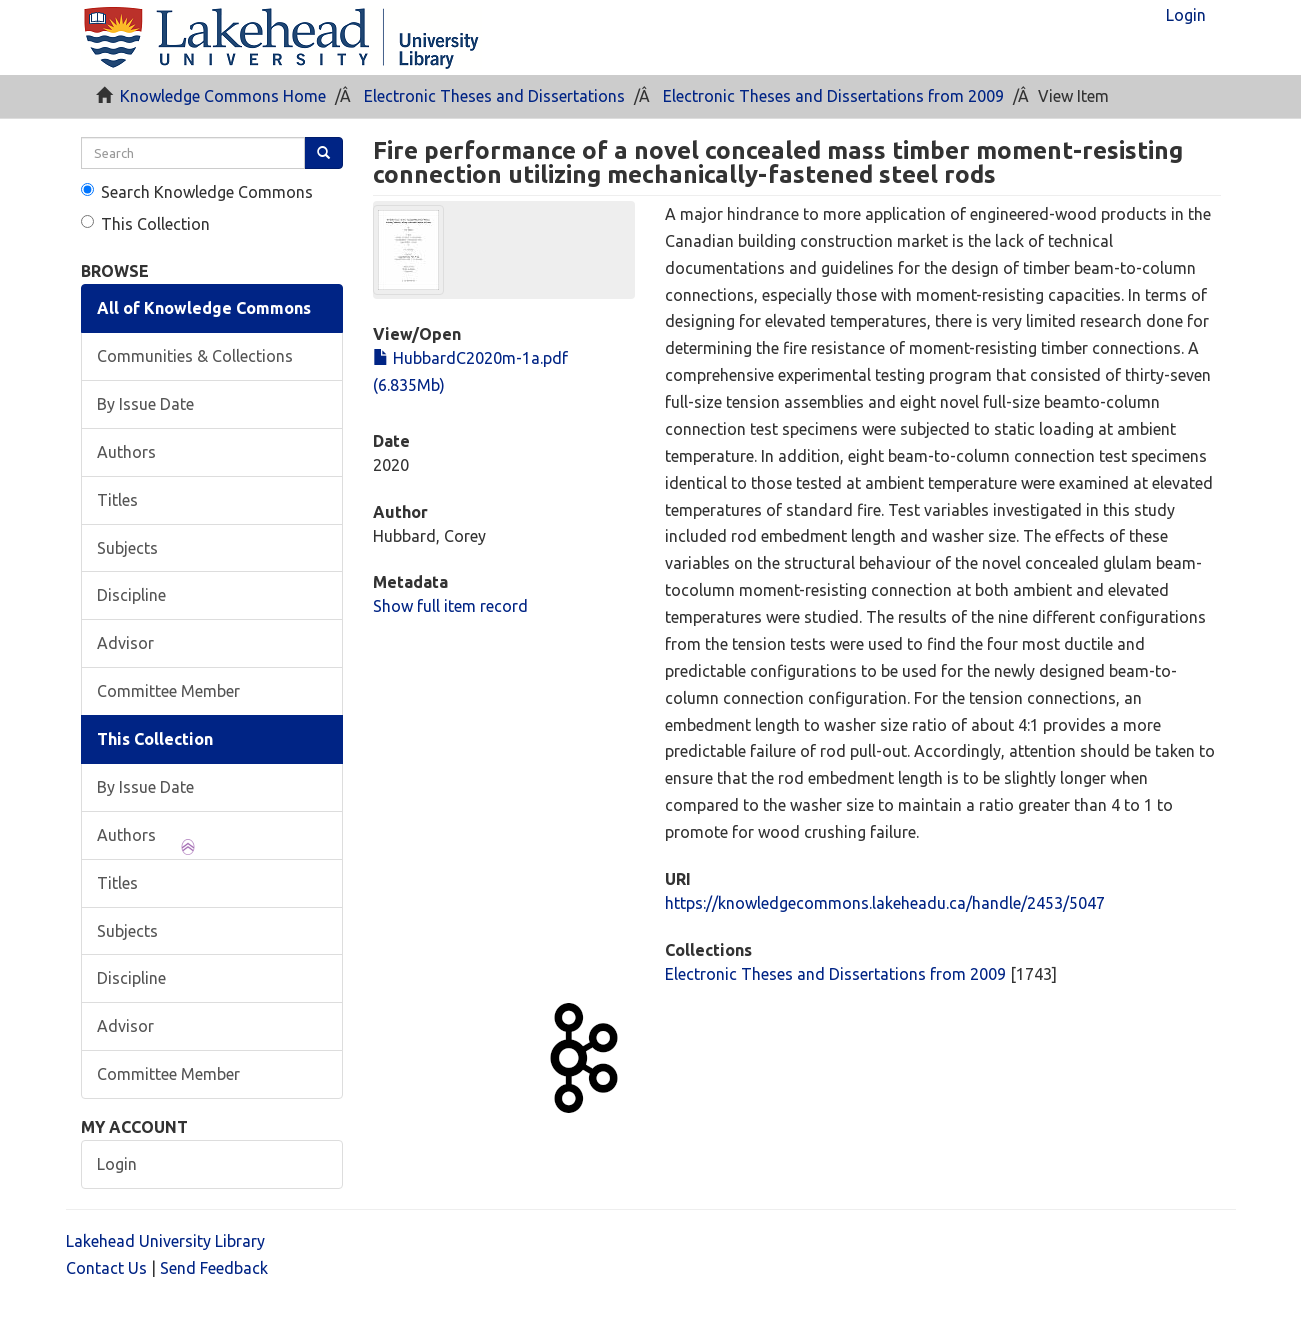  Describe the element at coordinates (584, 1058) in the screenshot. I see `Apache Kafka logo` at that location.